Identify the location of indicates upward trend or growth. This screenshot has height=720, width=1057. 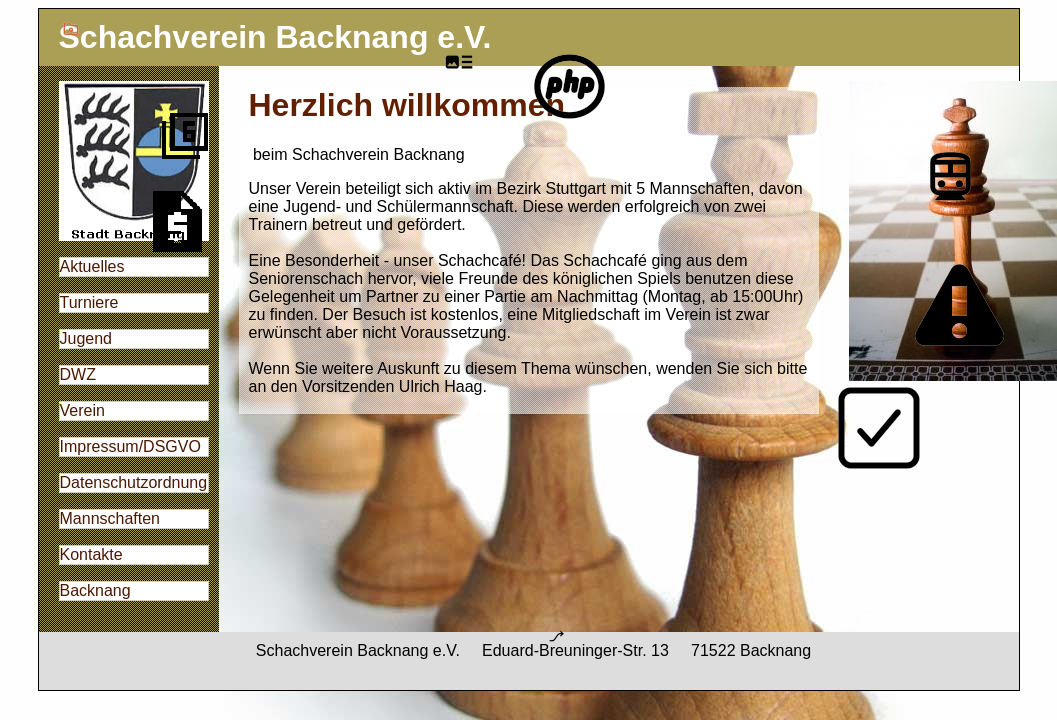
(556, 636).